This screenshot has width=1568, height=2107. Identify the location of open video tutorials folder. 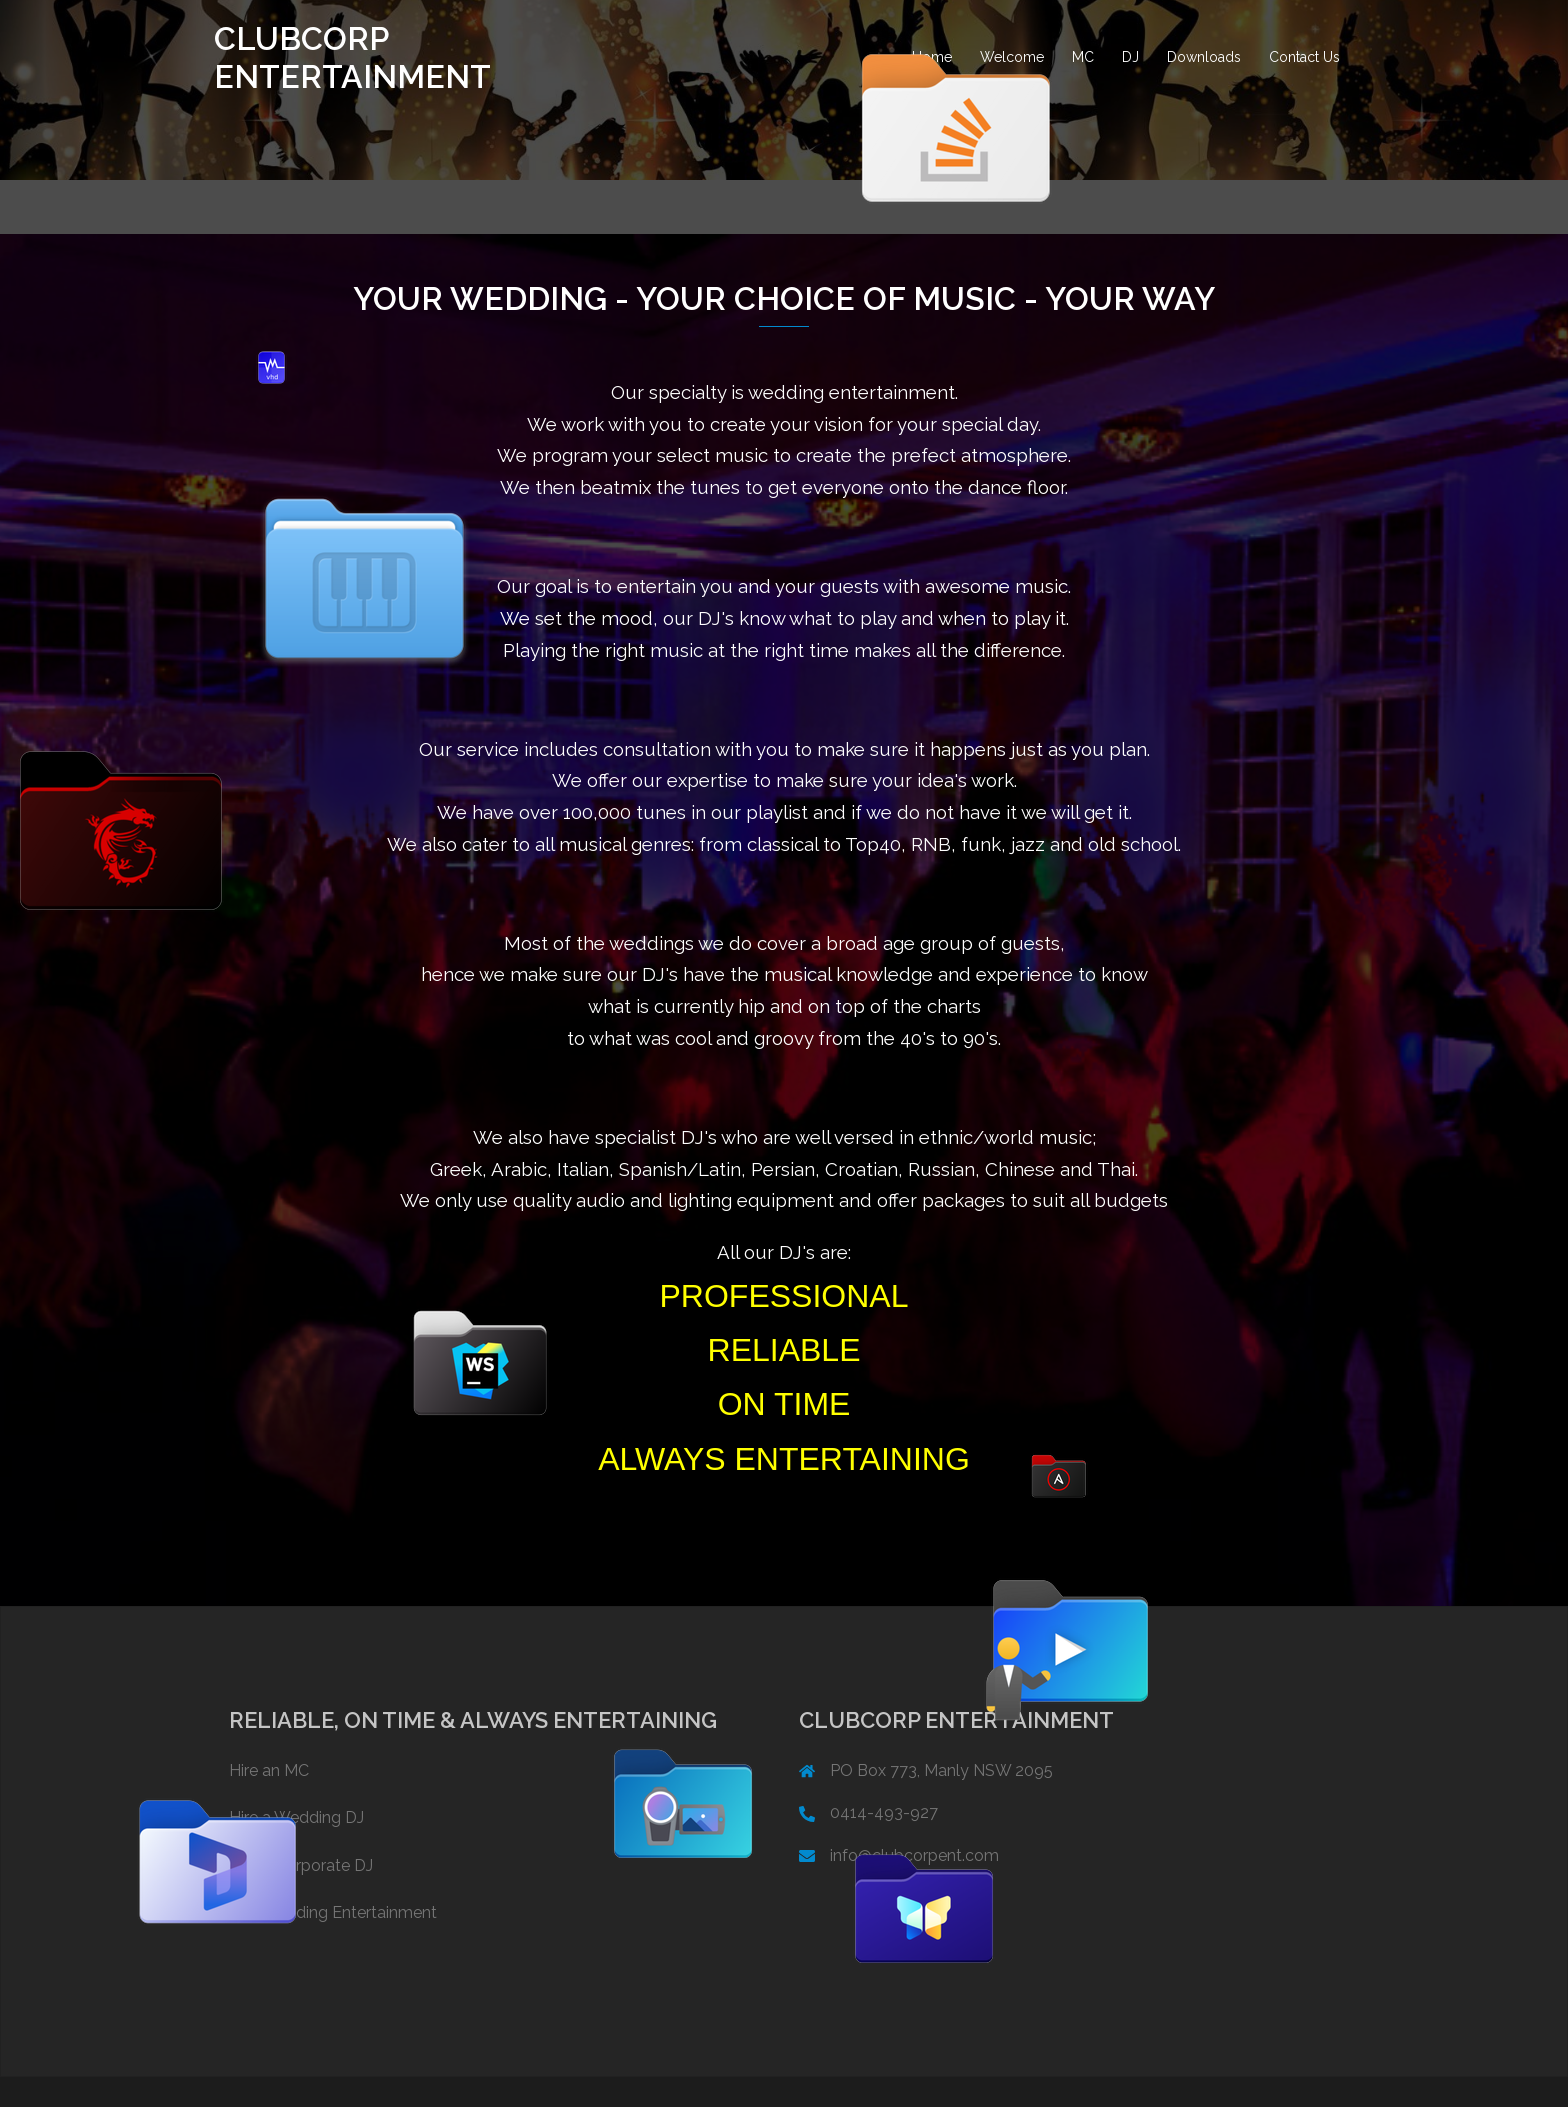
(1070, 1645).